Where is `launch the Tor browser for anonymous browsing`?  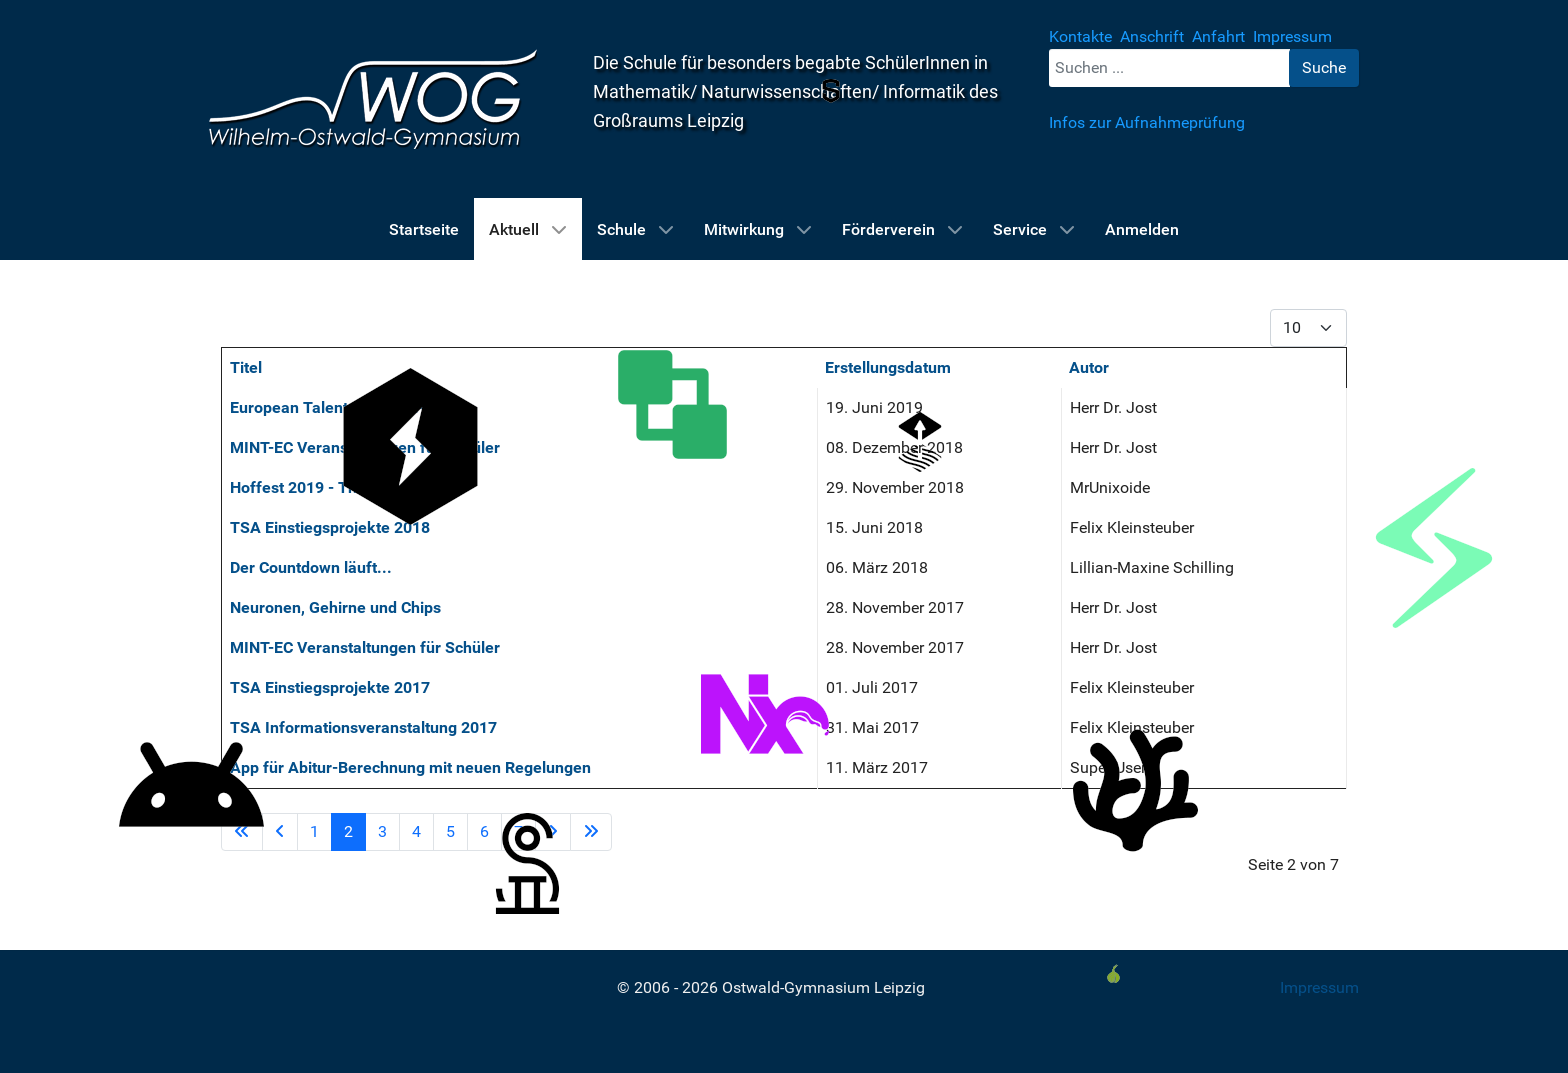
launch the Tor browser for anonymous browsing is located at coordinates (1113, 973).